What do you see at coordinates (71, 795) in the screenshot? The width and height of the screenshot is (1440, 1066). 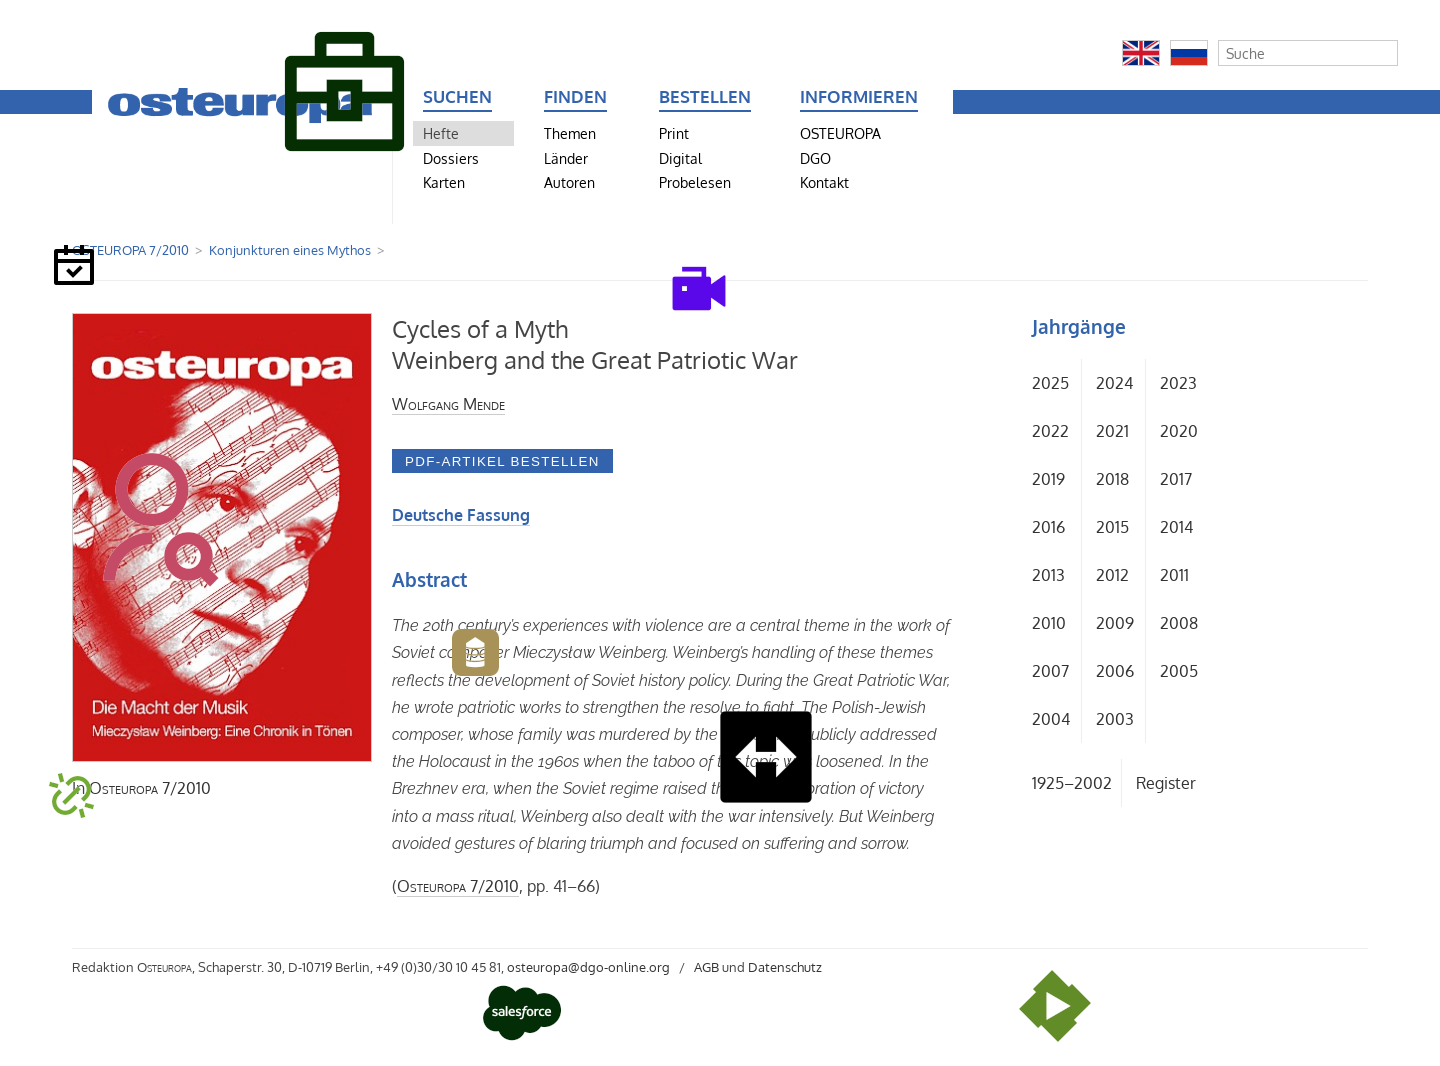 I see `unlink or break a connected URL` at bounding box center [71, 795].